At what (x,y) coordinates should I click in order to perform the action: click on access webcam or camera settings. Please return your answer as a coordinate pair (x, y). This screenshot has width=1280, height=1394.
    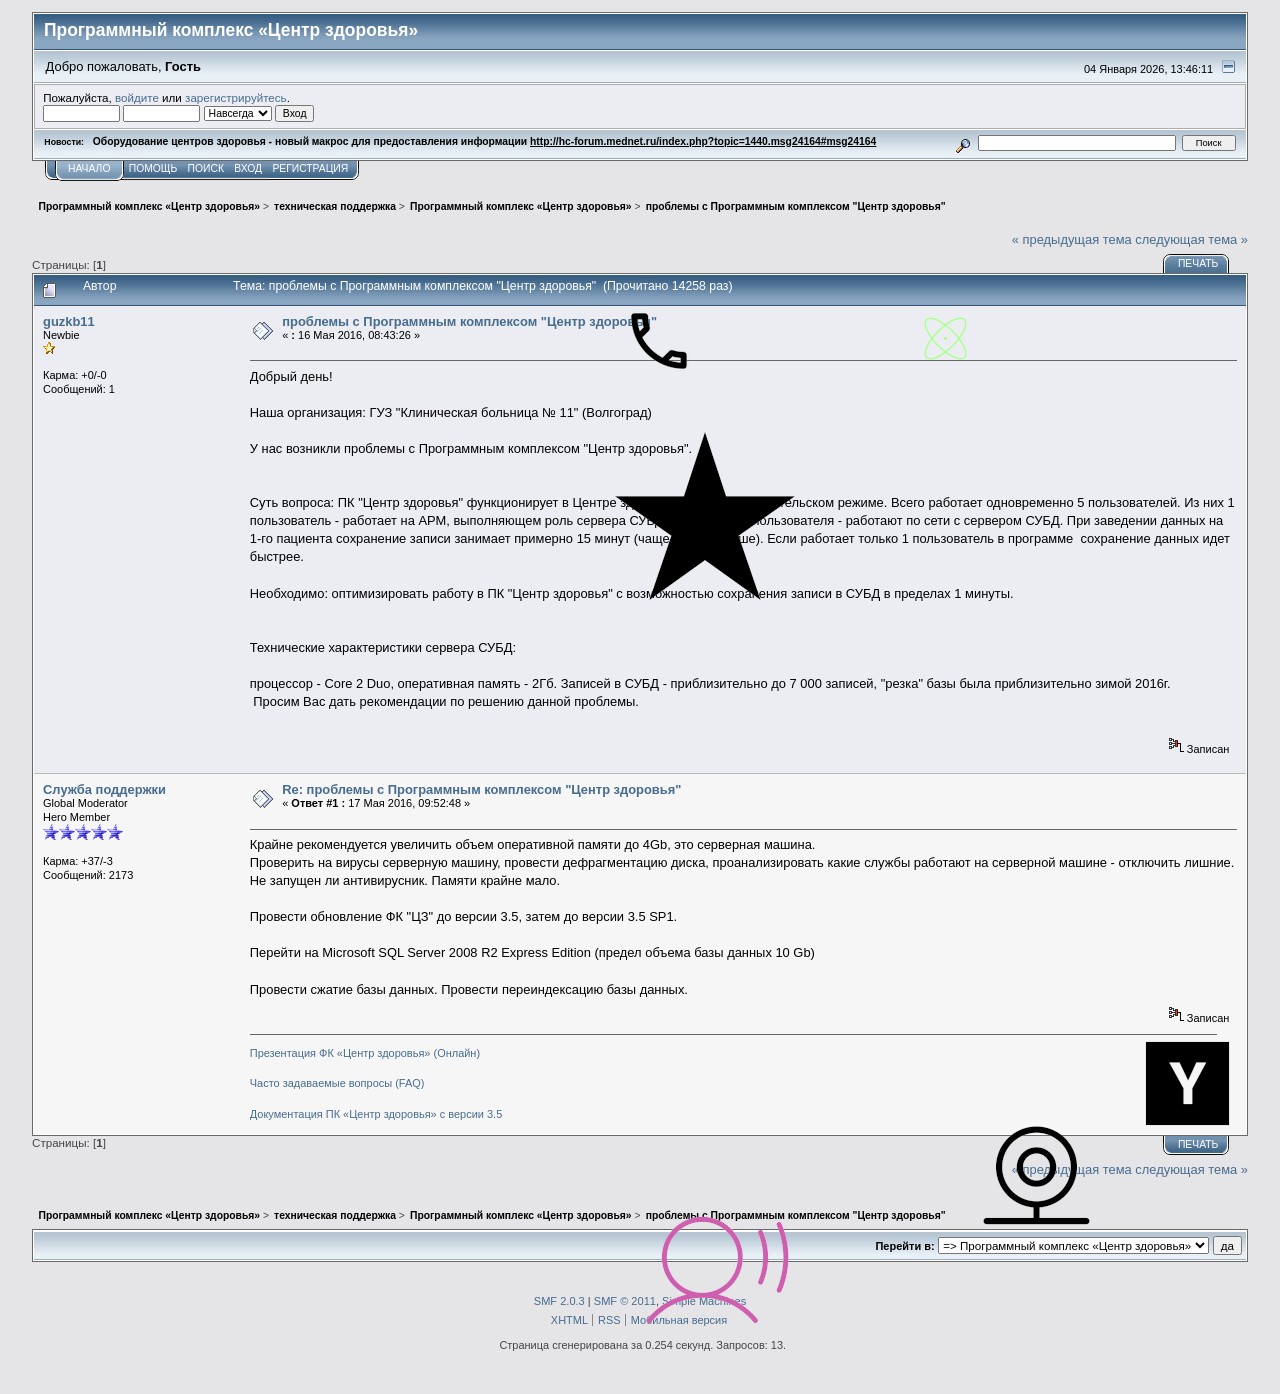
    Looking at the image, I should click on (1036, 1179).